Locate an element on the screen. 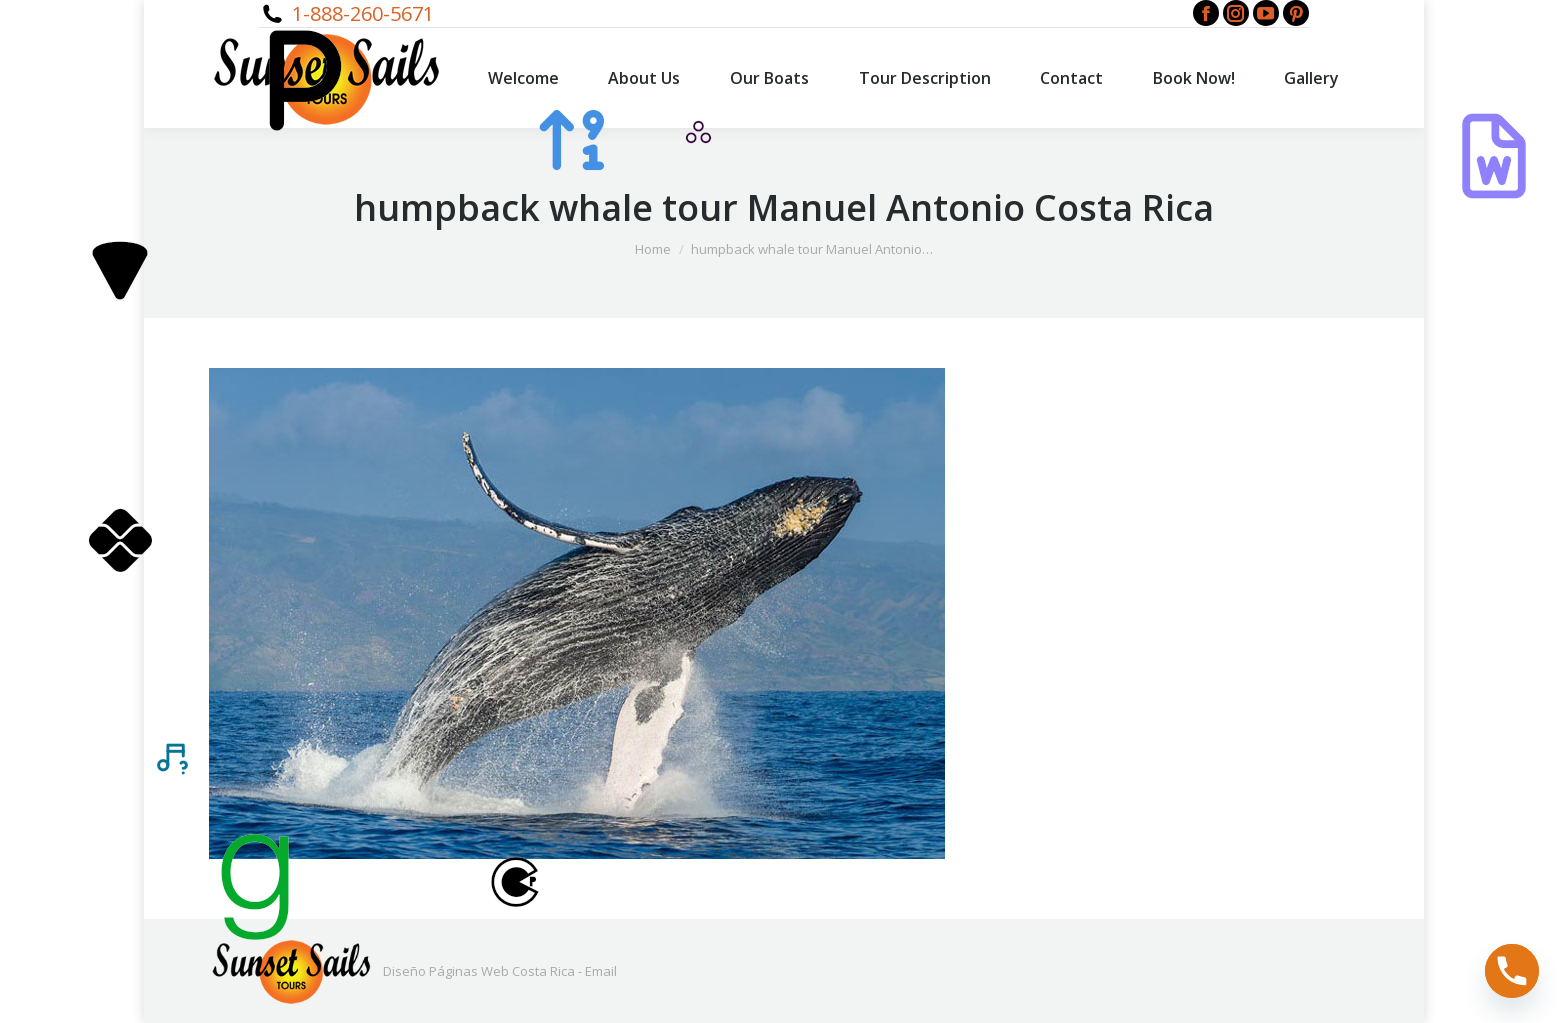 This screenshot has height=1023, width=1568. get help identifying a song is located at coordinates (172, 757).